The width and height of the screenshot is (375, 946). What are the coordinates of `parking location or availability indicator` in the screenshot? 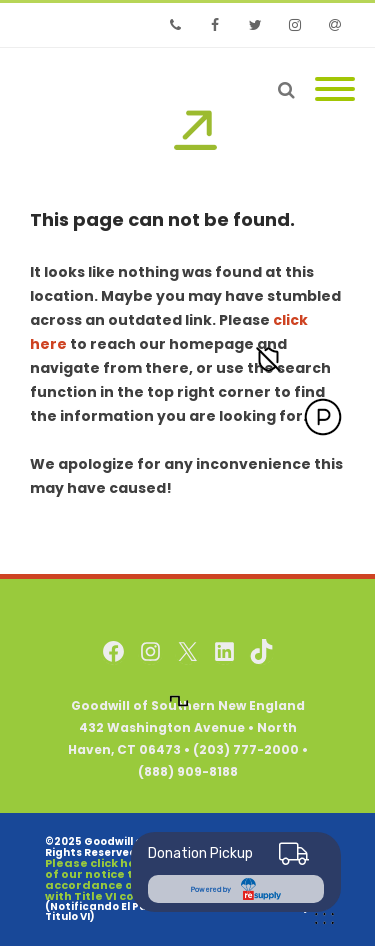 It's located at (323, 417).